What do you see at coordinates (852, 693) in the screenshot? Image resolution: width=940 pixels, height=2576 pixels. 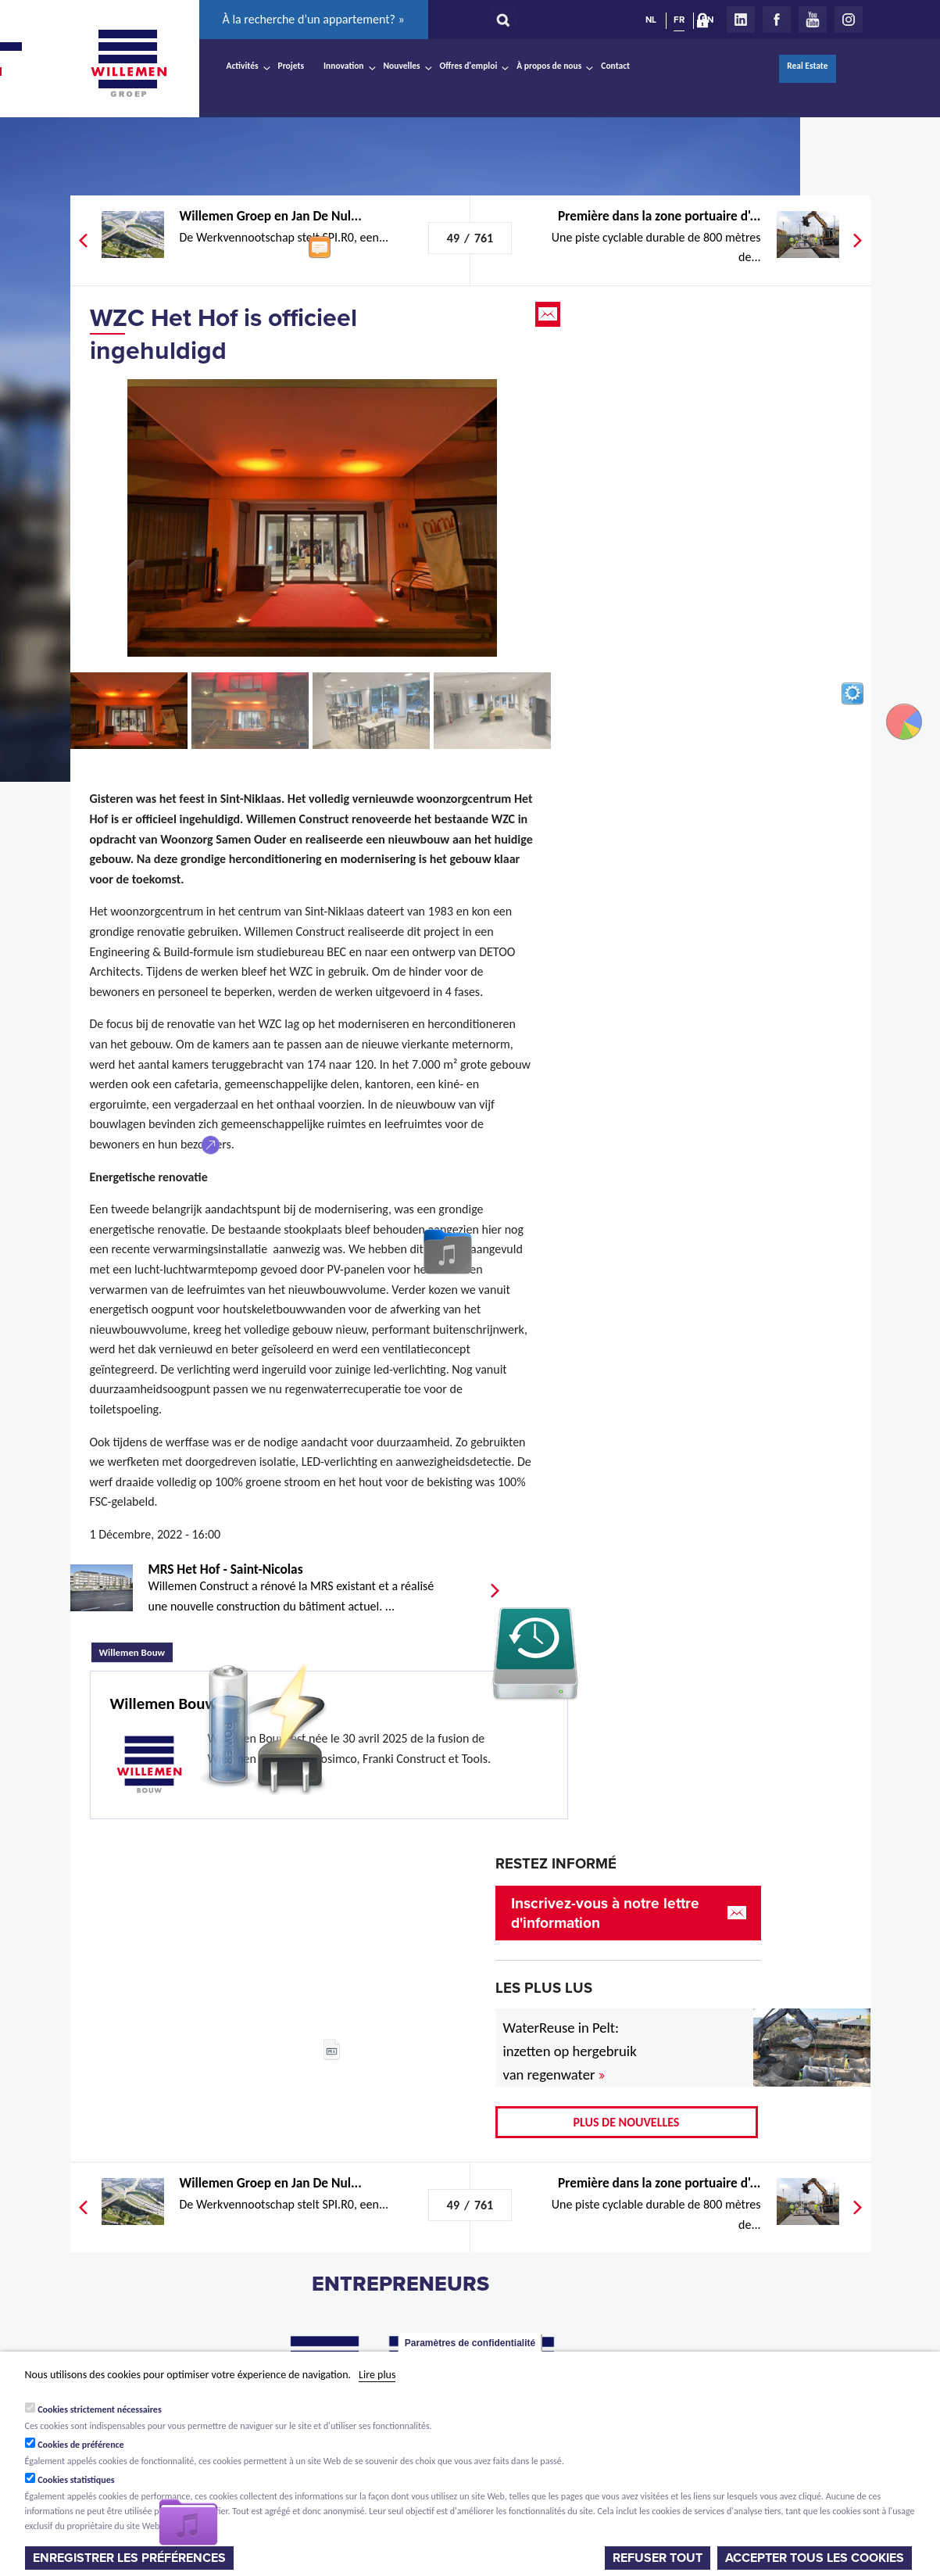 I see `access system runtime components` at bounding box center [852, 693].